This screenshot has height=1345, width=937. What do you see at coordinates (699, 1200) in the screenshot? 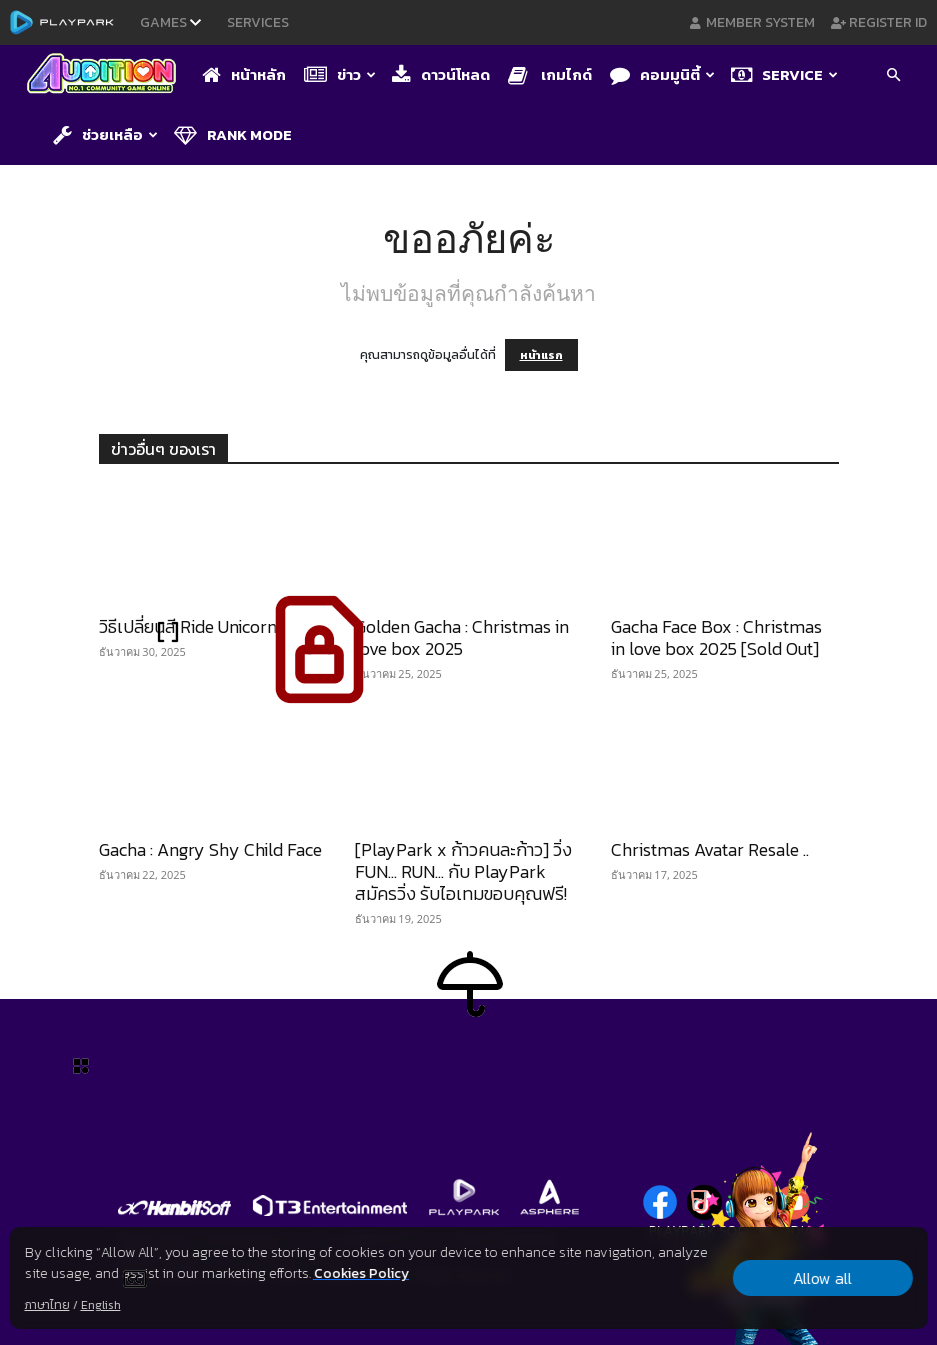
I see `track your daily water intake` at bounding box center [699, 1200].